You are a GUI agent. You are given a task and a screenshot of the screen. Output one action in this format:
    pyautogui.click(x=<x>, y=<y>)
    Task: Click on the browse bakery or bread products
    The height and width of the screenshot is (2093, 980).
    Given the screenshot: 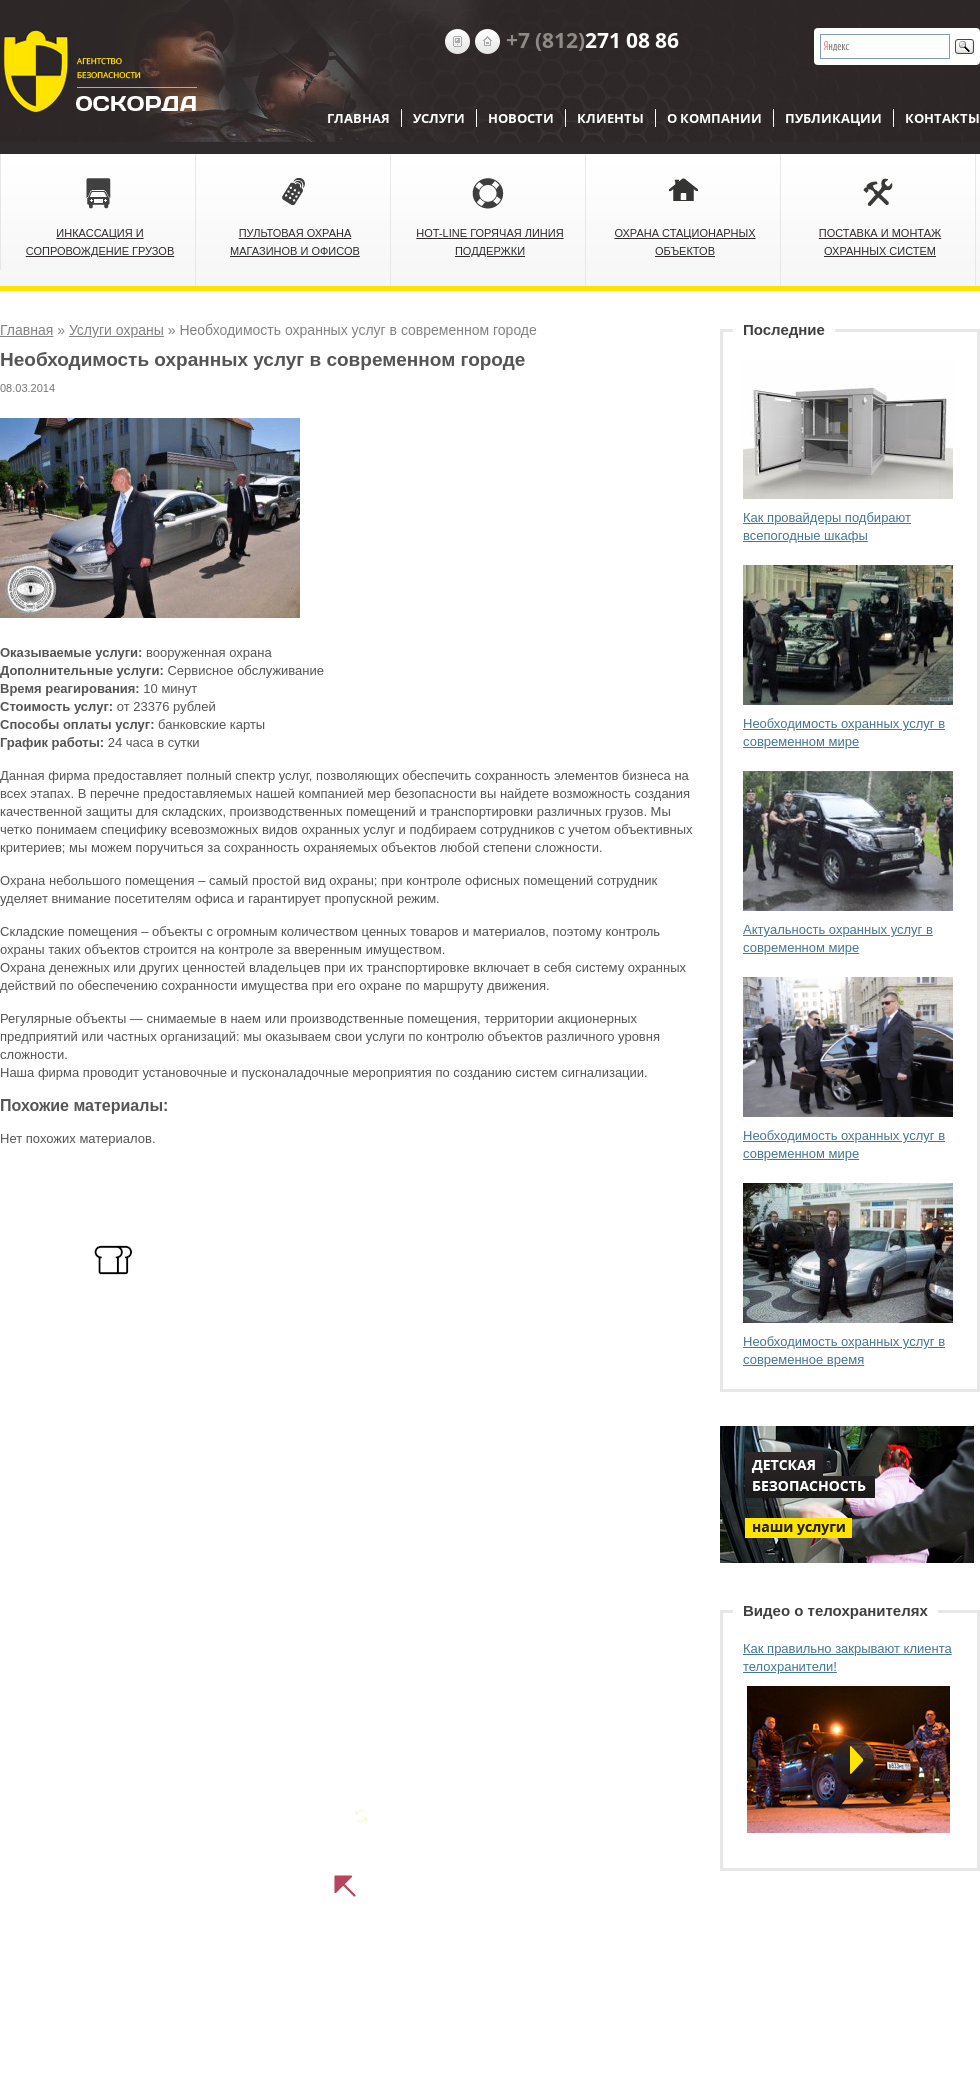 What is the action you would take?
    pyautogui.click(x=114, y=1260)
    